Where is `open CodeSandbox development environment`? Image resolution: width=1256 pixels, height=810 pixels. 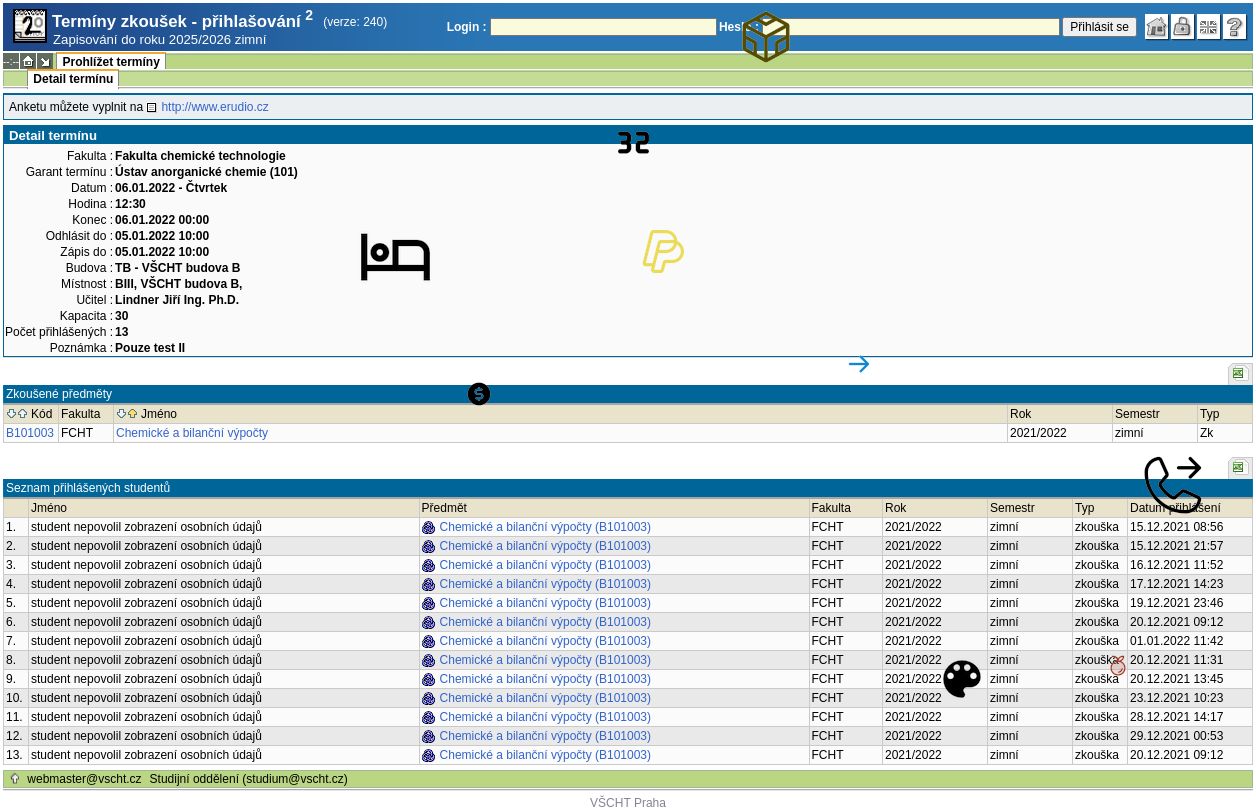
open CodeSandbox development environment is located at coordinates (766, 37).